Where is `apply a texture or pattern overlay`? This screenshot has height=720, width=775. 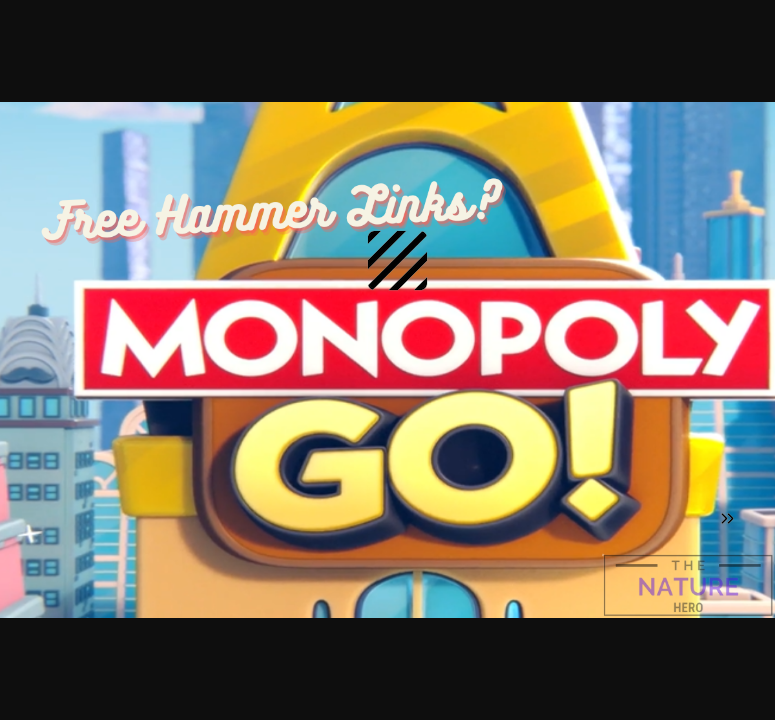 apply a texture or pattern overlay is located at coordinates (397, 260).